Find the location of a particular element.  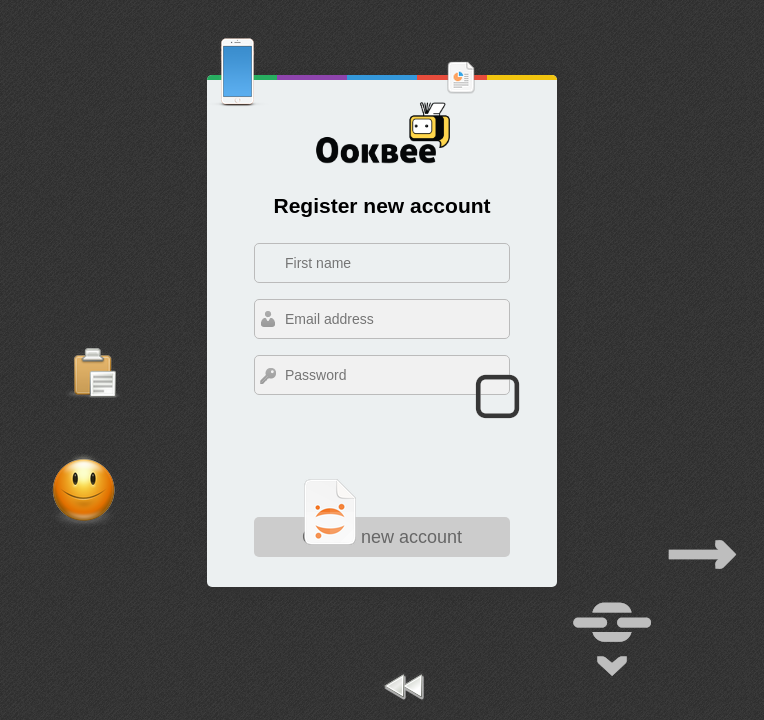

jupyter notebook file is located at coordinates (330, 512).